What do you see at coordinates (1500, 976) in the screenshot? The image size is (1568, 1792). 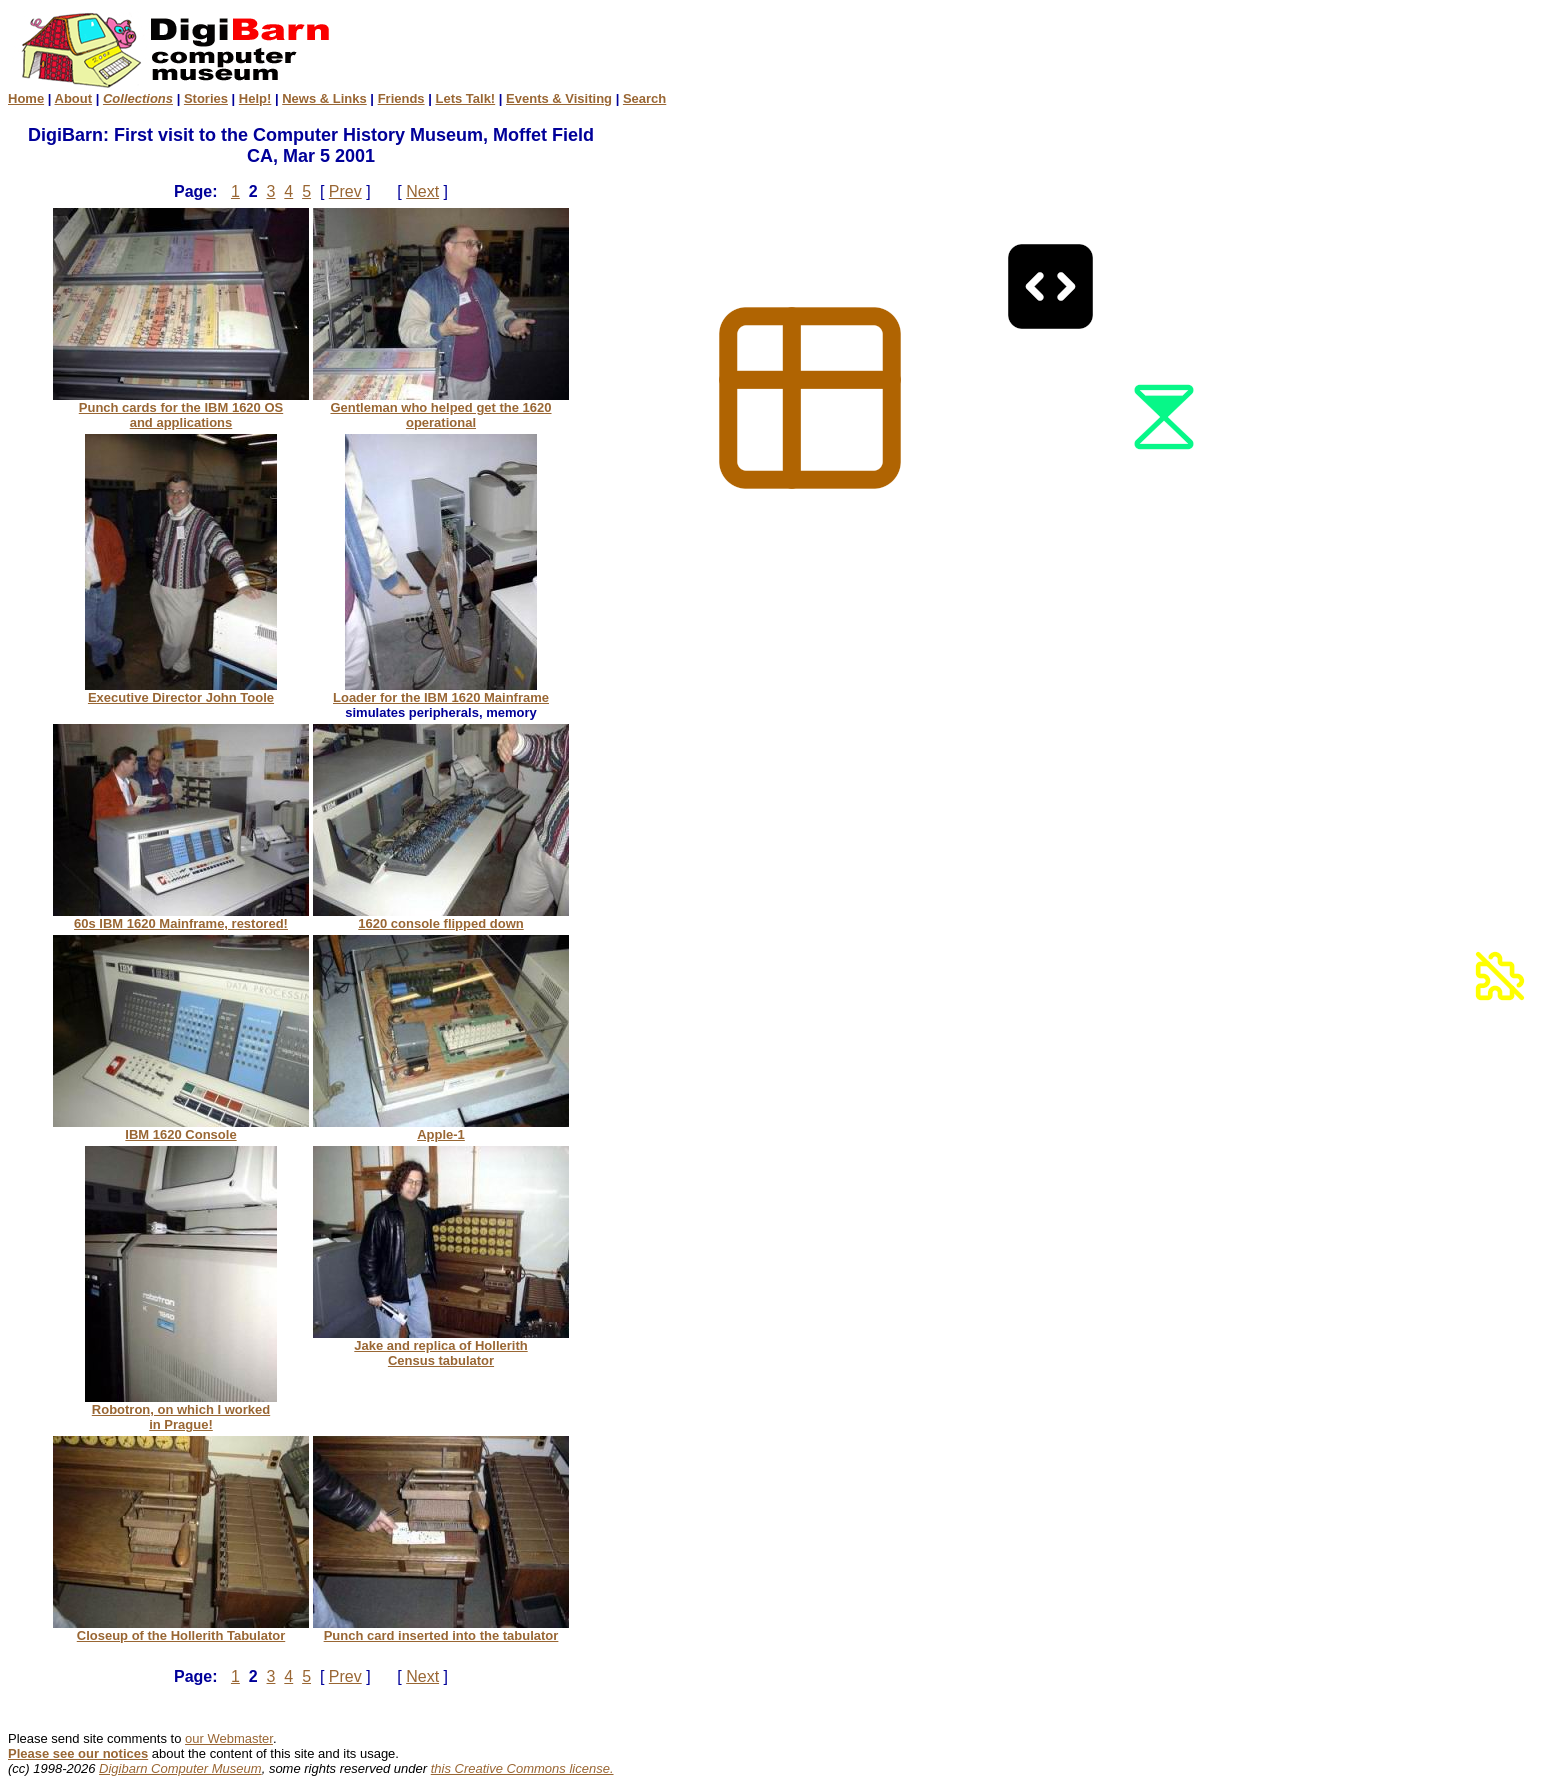 I see `disable or remove an extension or plugin` at bounding box center [1500, 976].